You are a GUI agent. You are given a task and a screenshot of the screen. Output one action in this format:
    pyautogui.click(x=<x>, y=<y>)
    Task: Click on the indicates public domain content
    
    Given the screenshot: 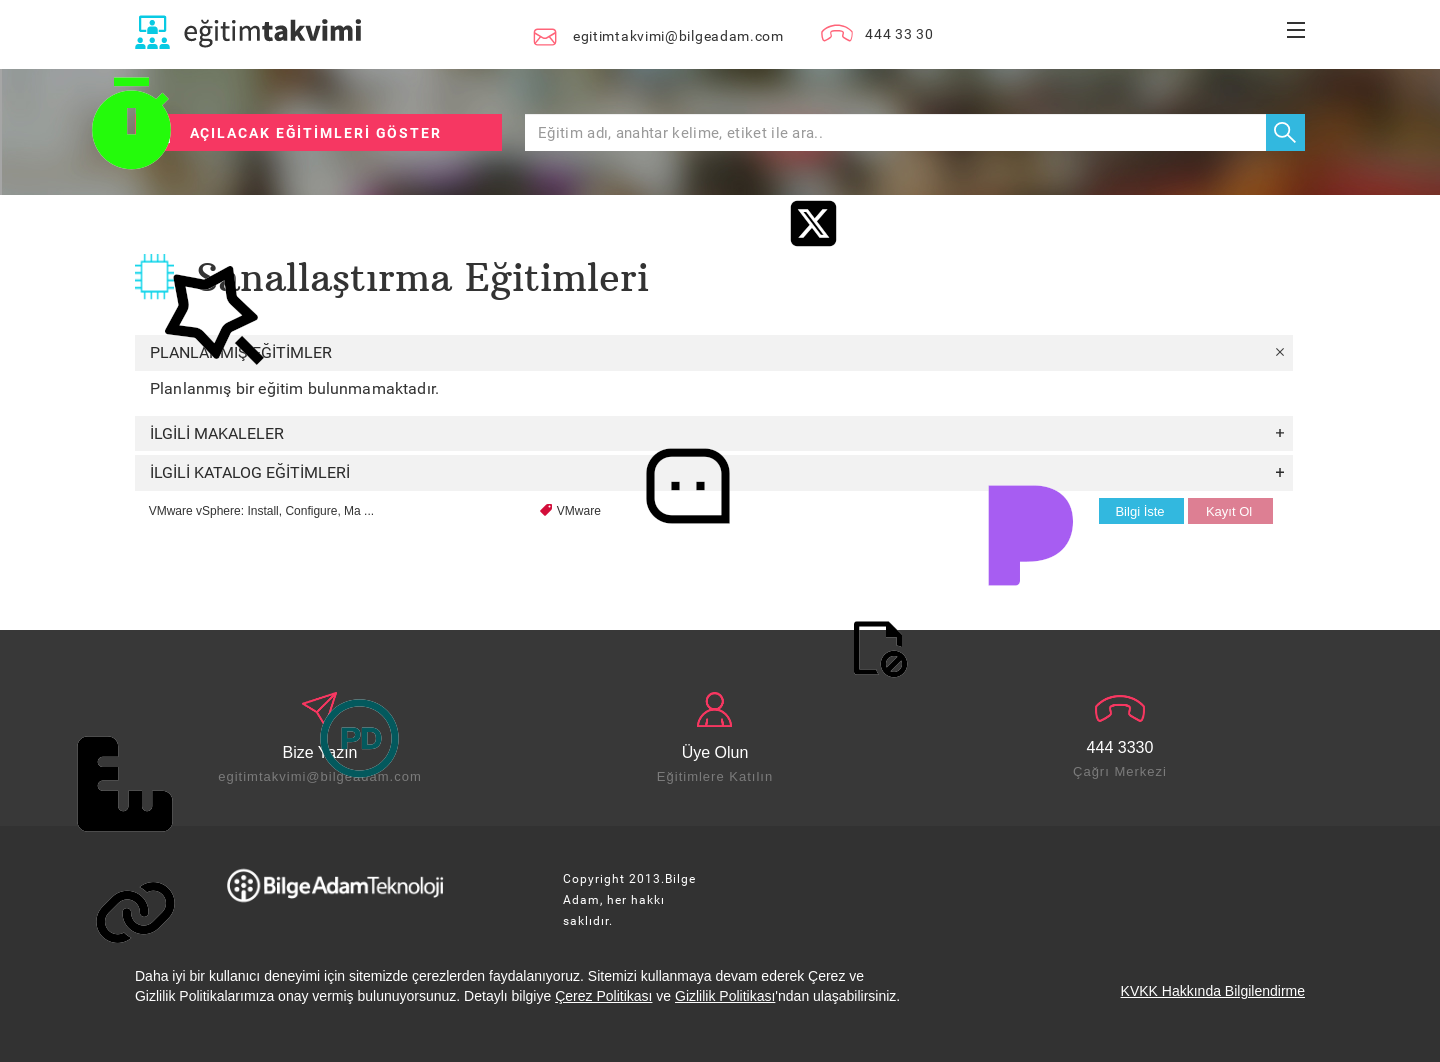 What is the action you would take?
    pyautogui.click(x=359, y=738)
    